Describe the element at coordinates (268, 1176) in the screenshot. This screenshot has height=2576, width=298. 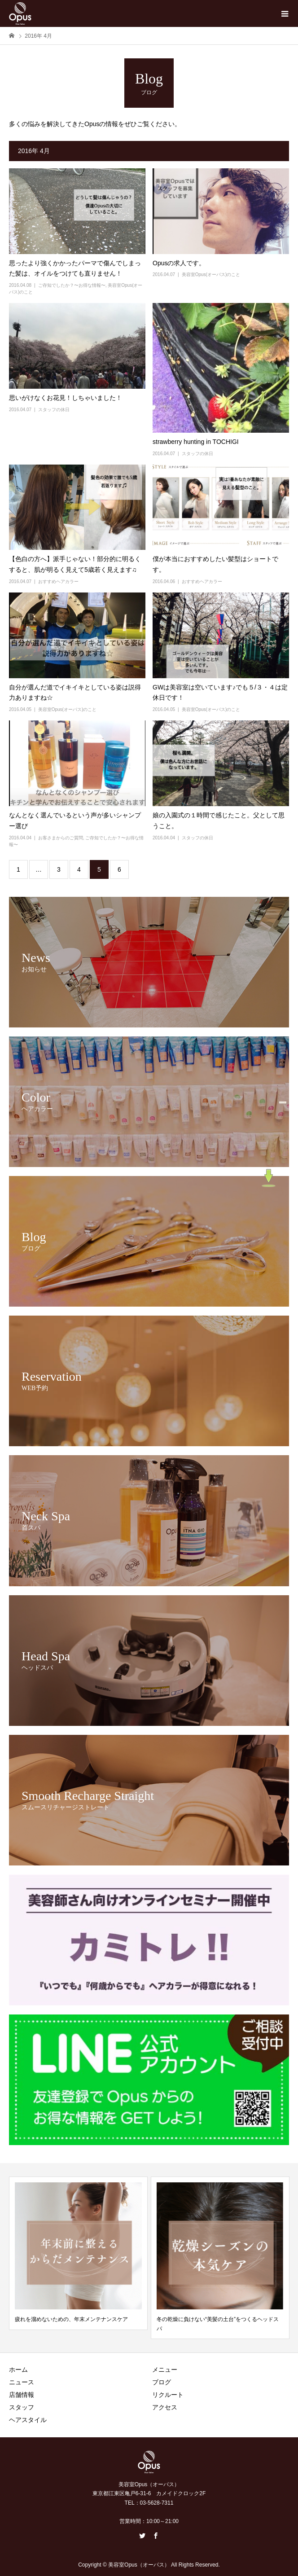
I see `save the current file` at that location.